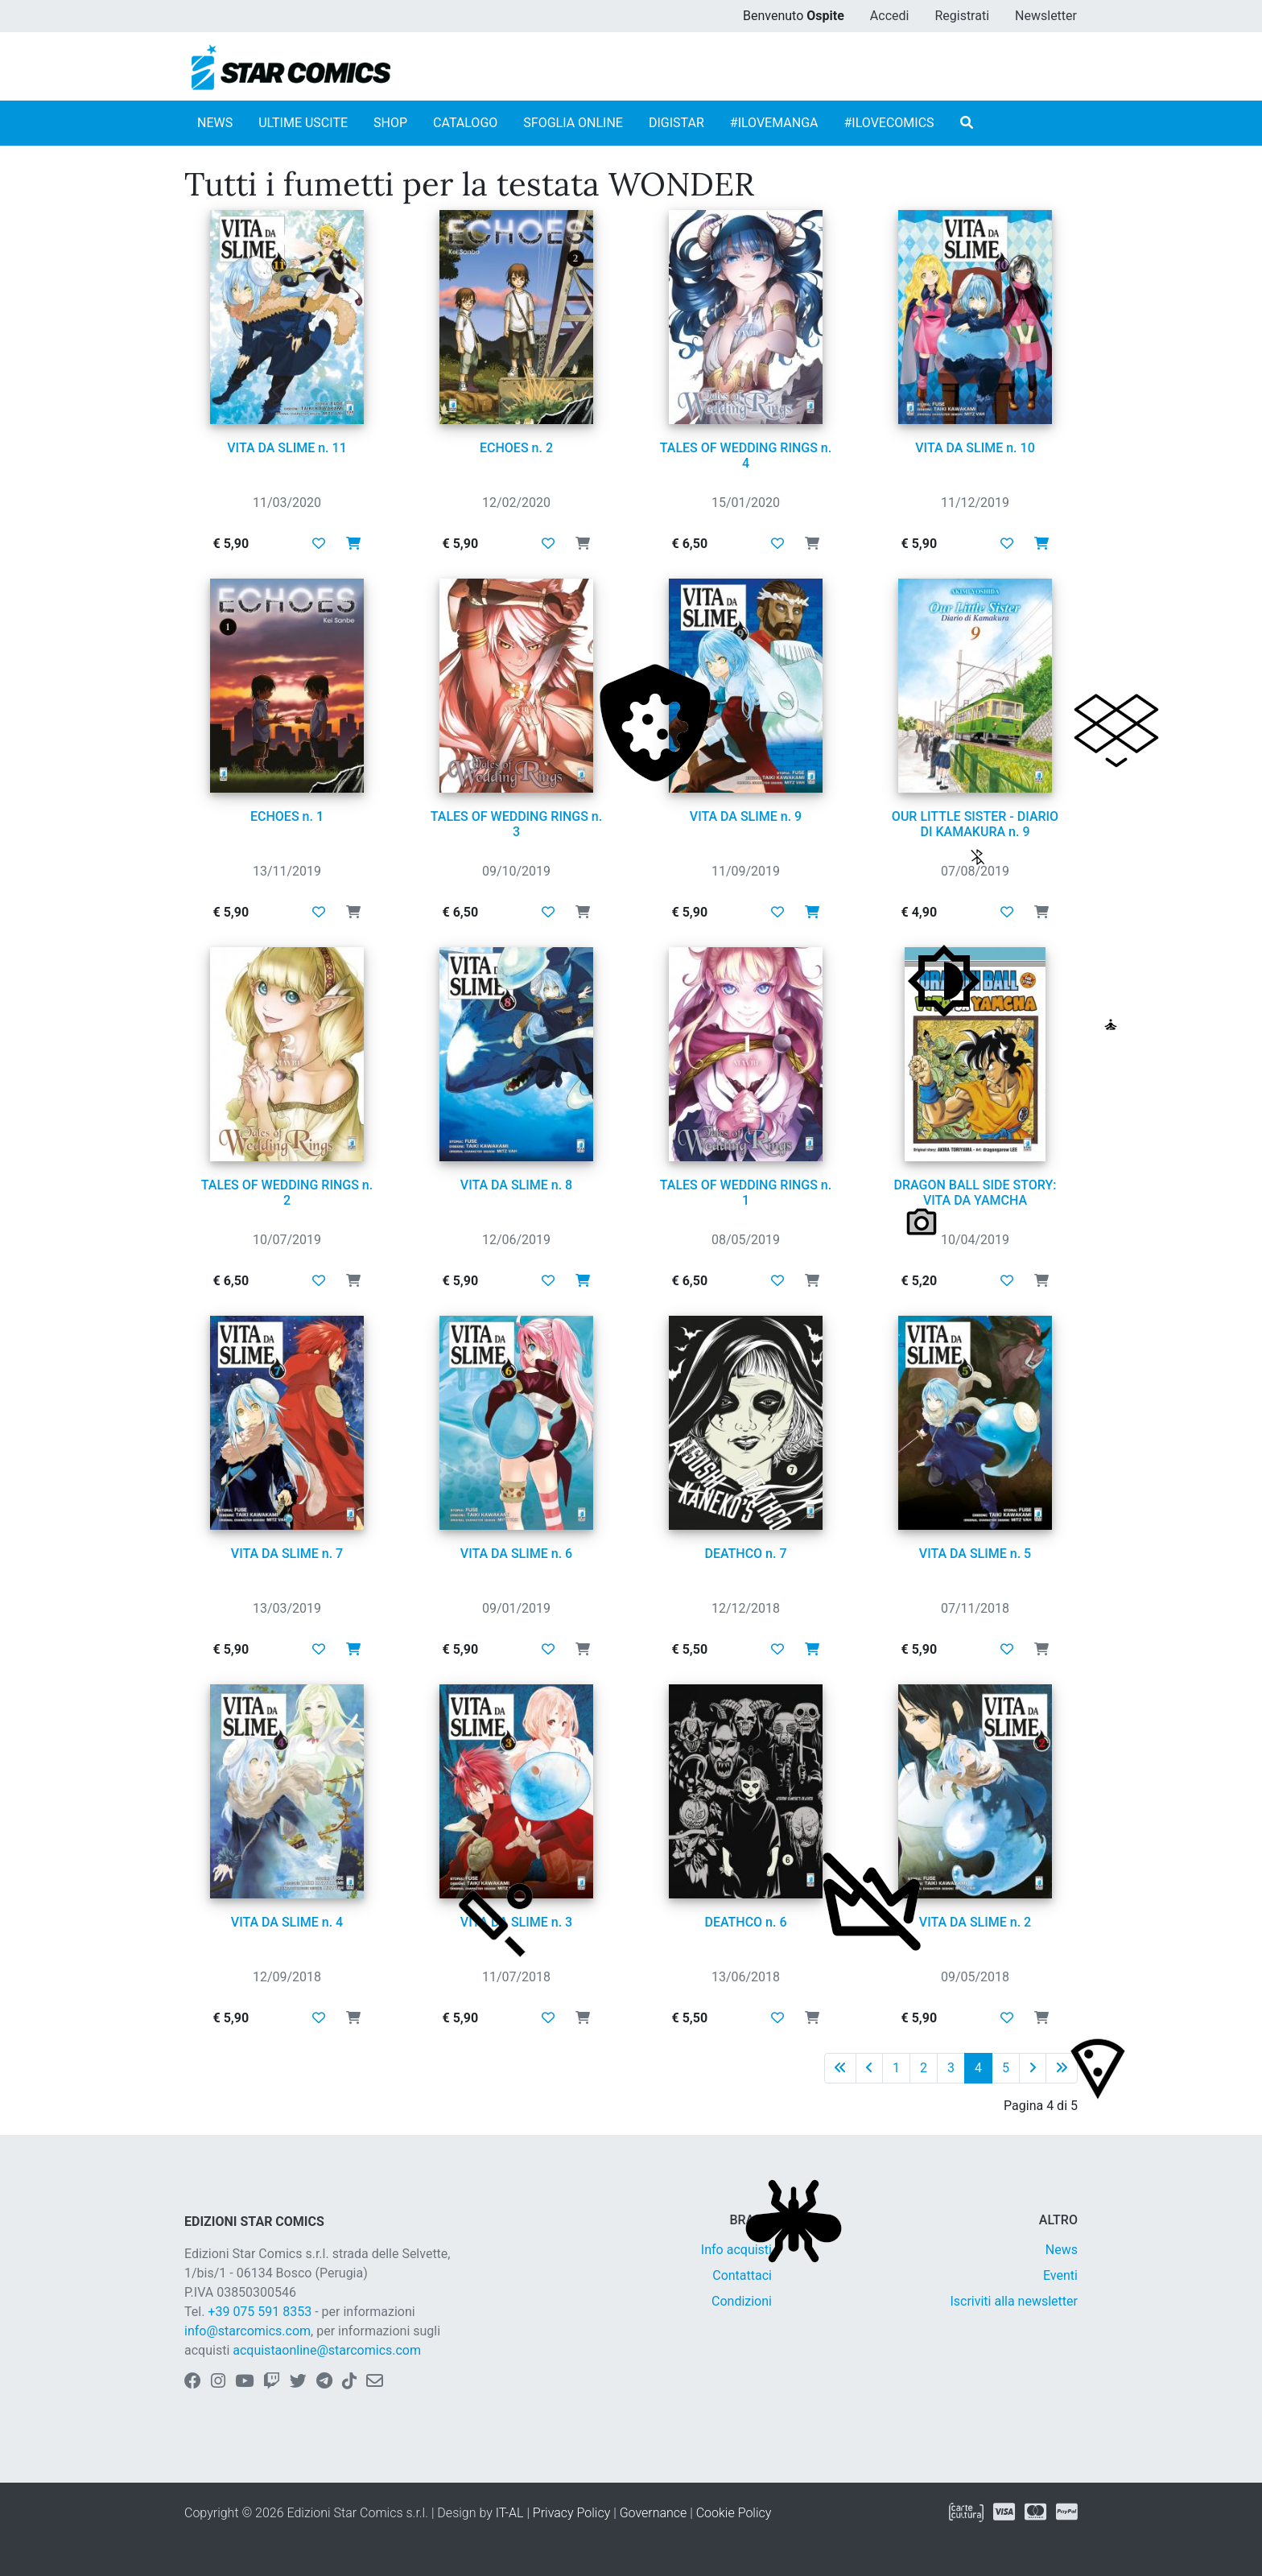  What do you see at coordinates (1111, 1024) in the screenshot?
I see `access meditation or mindfulness features` at bounding box center [1111, 1024].